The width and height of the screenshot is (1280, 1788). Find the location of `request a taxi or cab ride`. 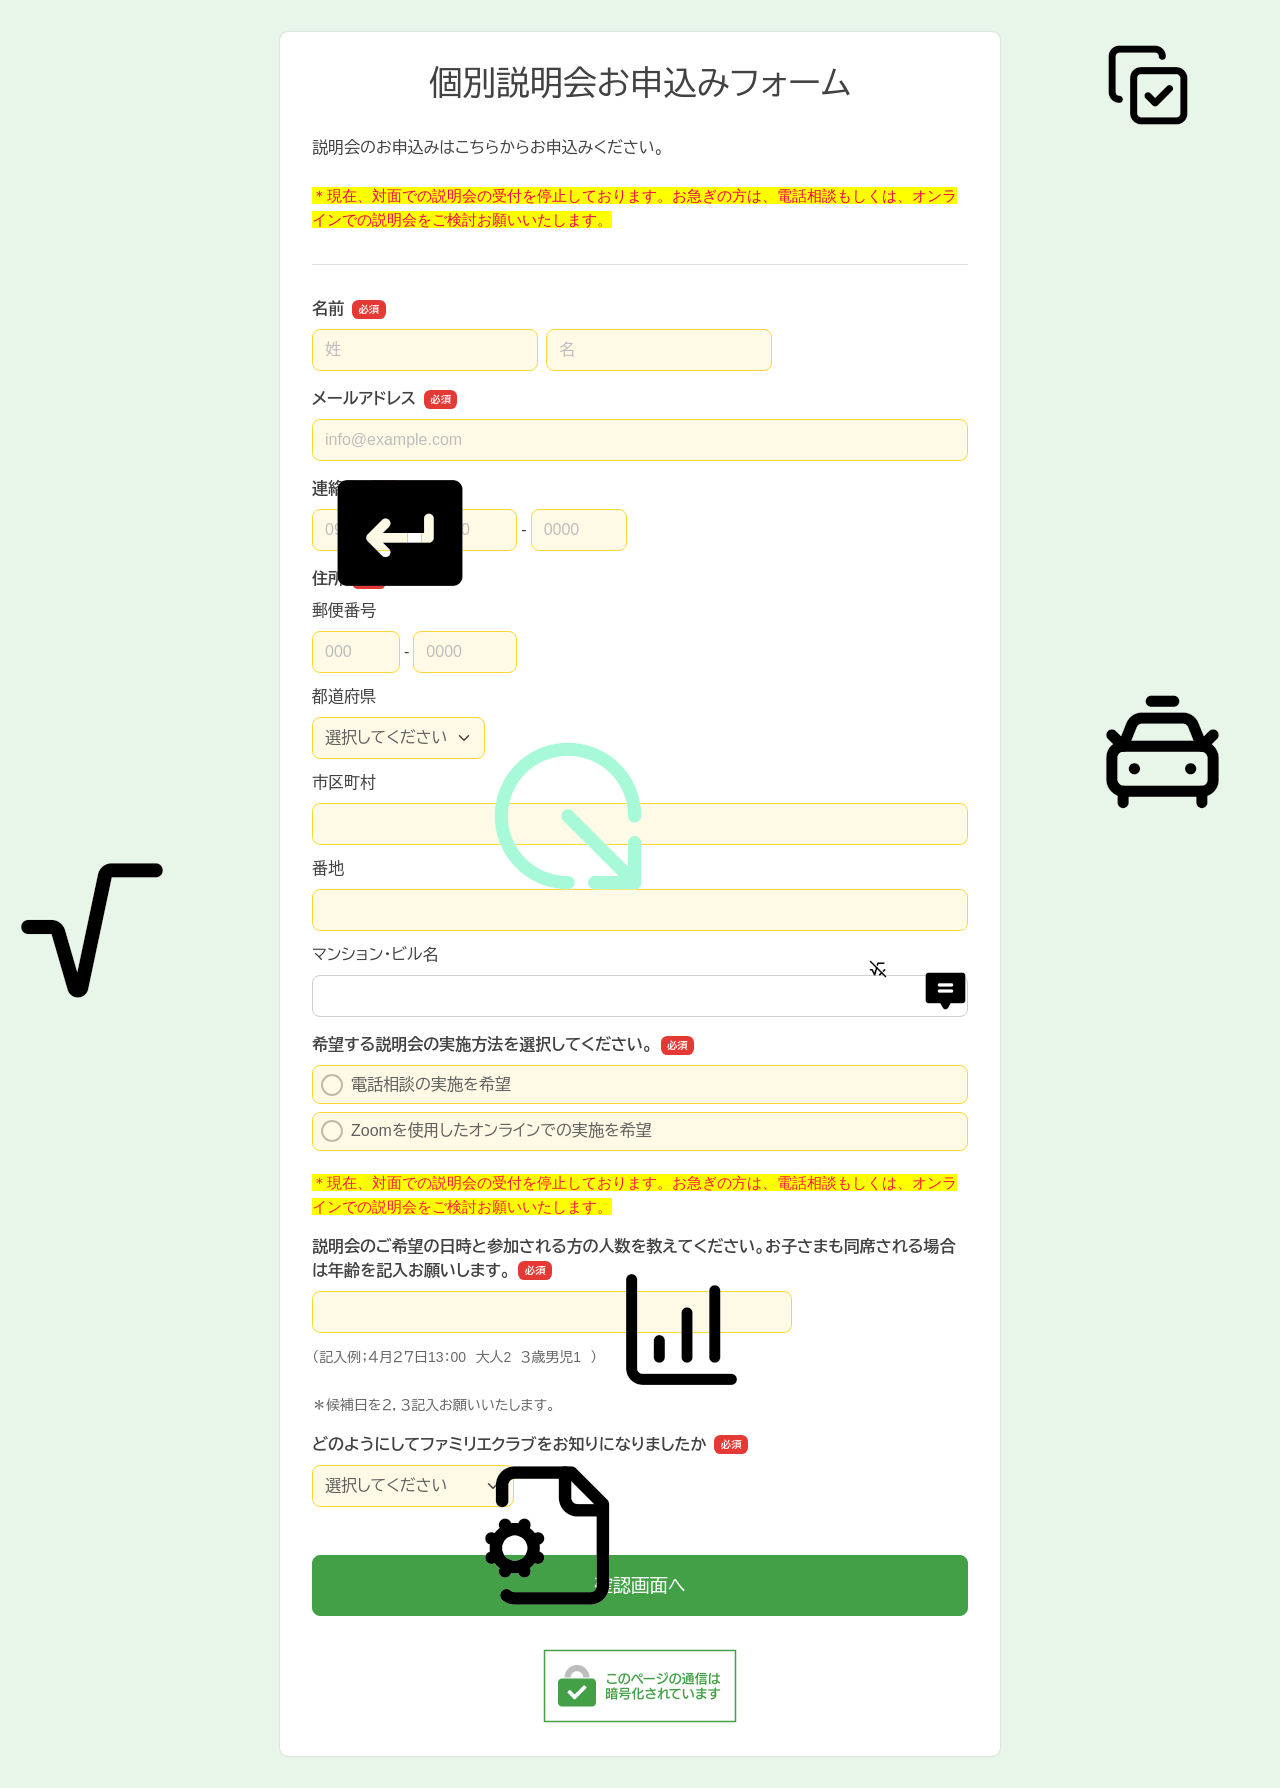

request a taxi or cab ride is located at coordinates (1162, 757).